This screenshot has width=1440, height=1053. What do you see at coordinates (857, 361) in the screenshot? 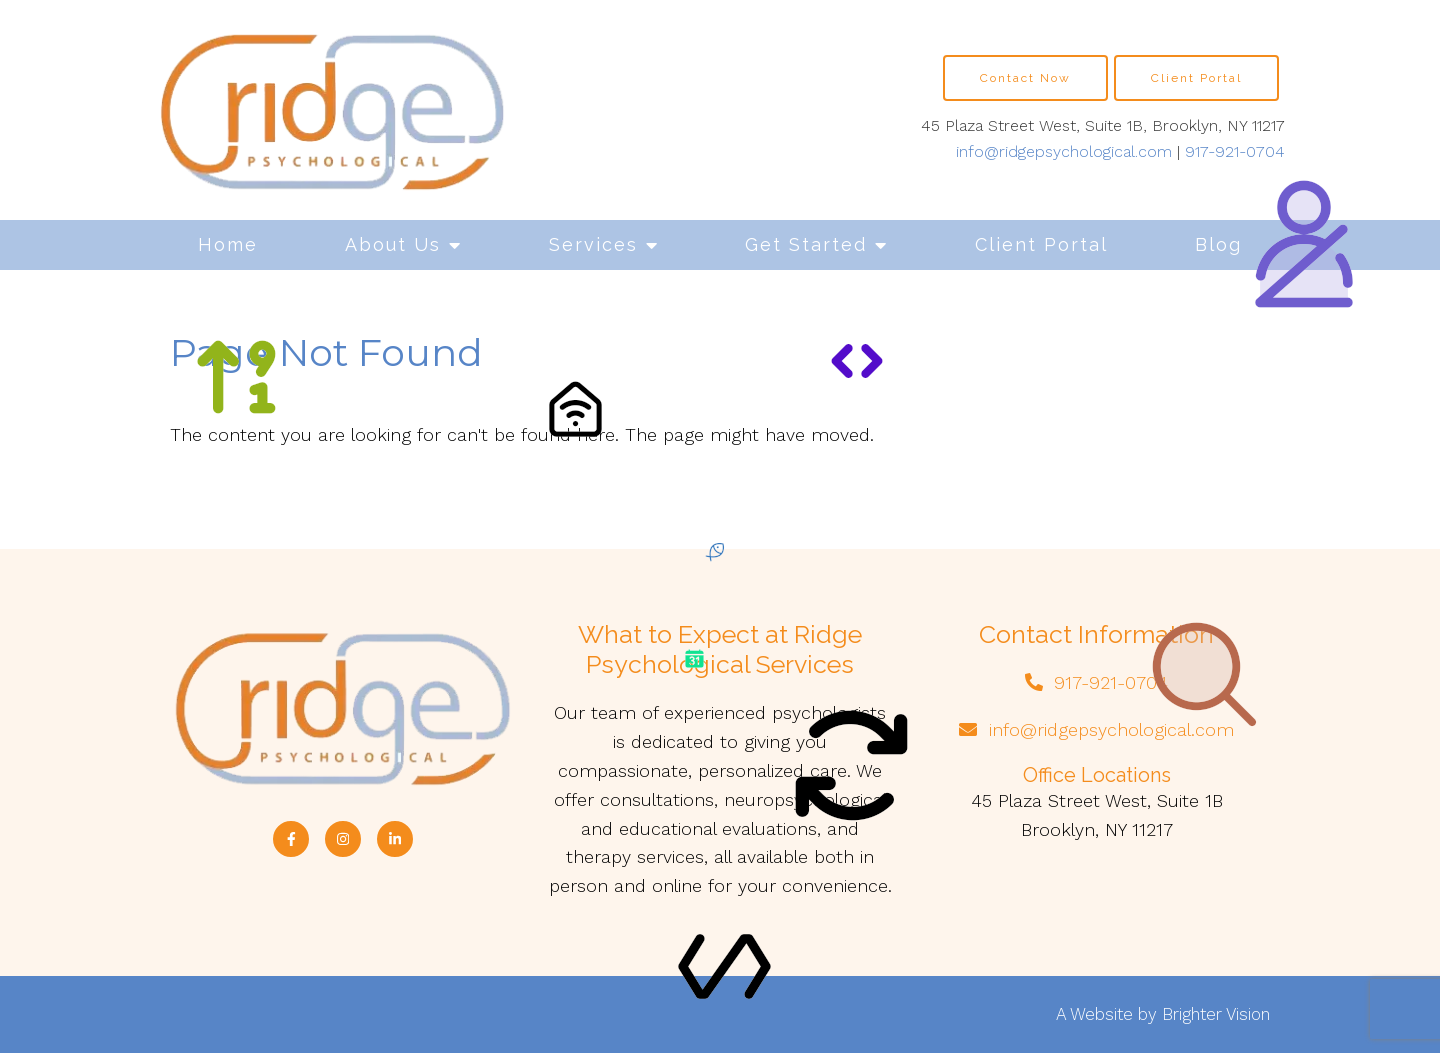
I see `adjust horizontal positioning` at bounding box center [857, 361].